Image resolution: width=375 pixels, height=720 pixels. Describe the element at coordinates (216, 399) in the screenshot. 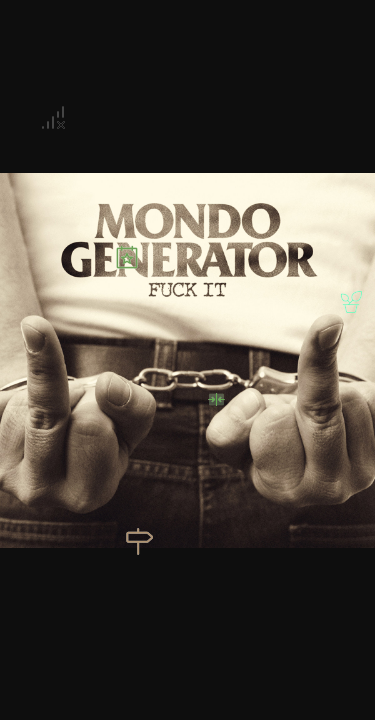

I see `collapse or minimize a panel horizontally` at that location.